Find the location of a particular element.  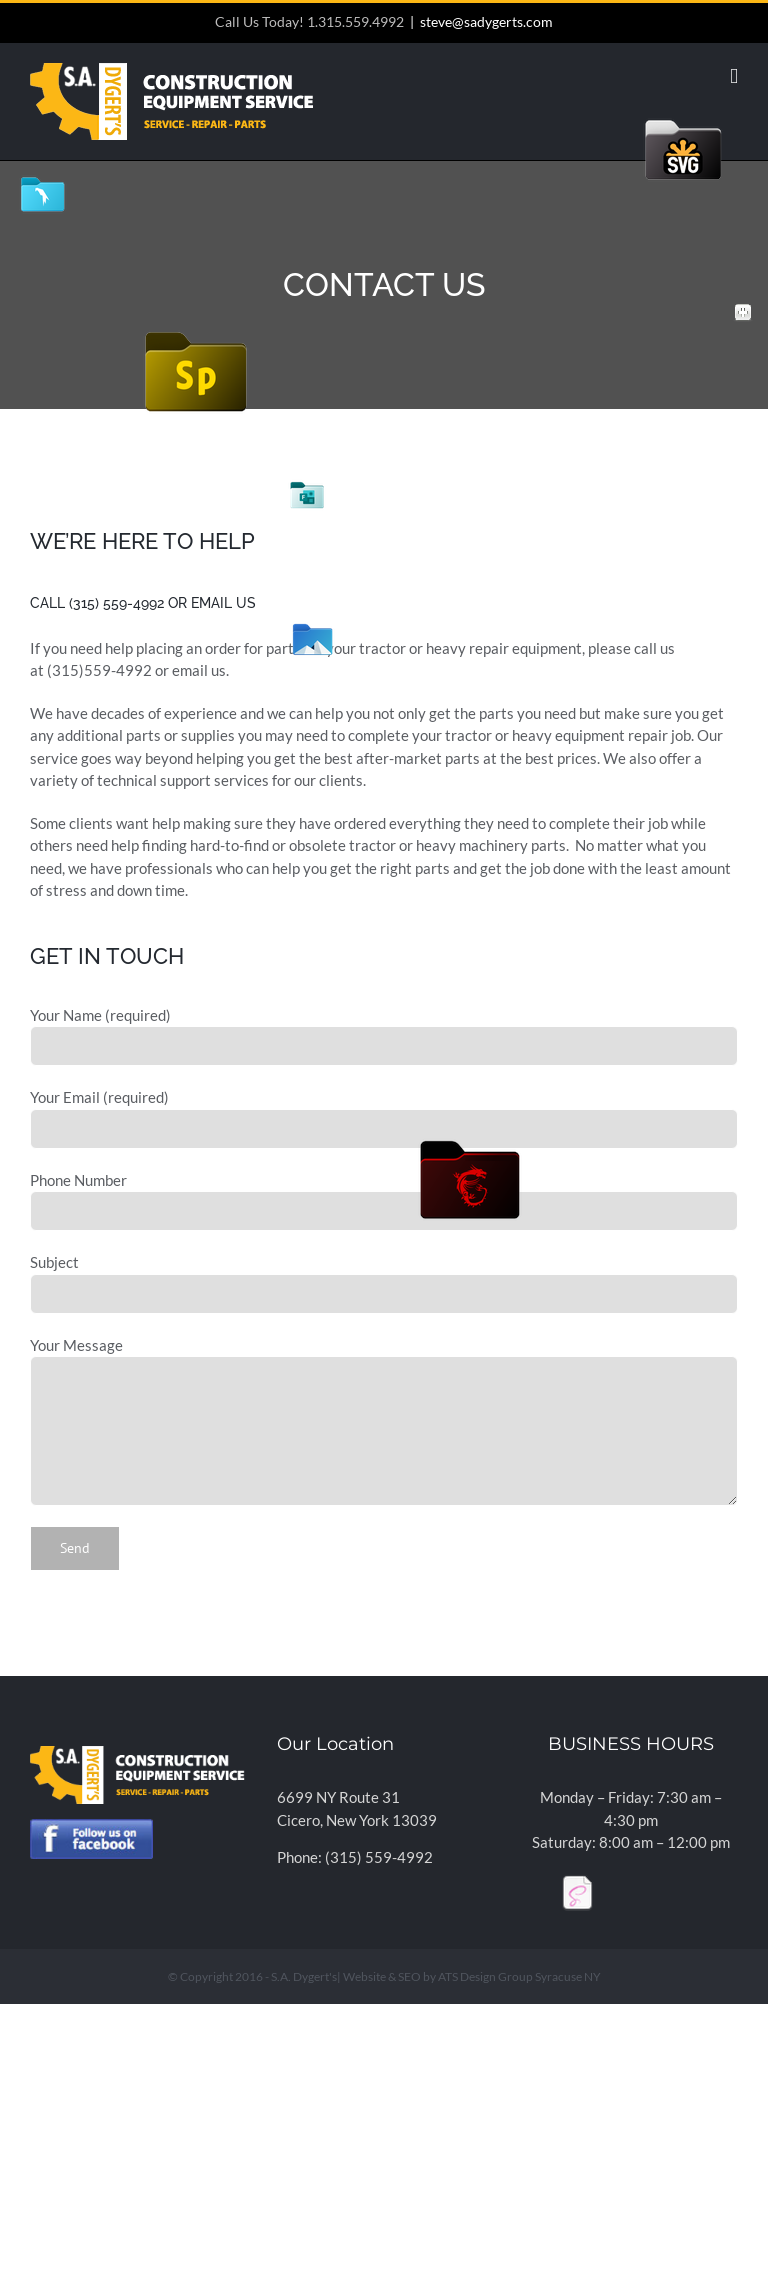

open folder containing adobe spark projects is located at coordinates (195, 374).